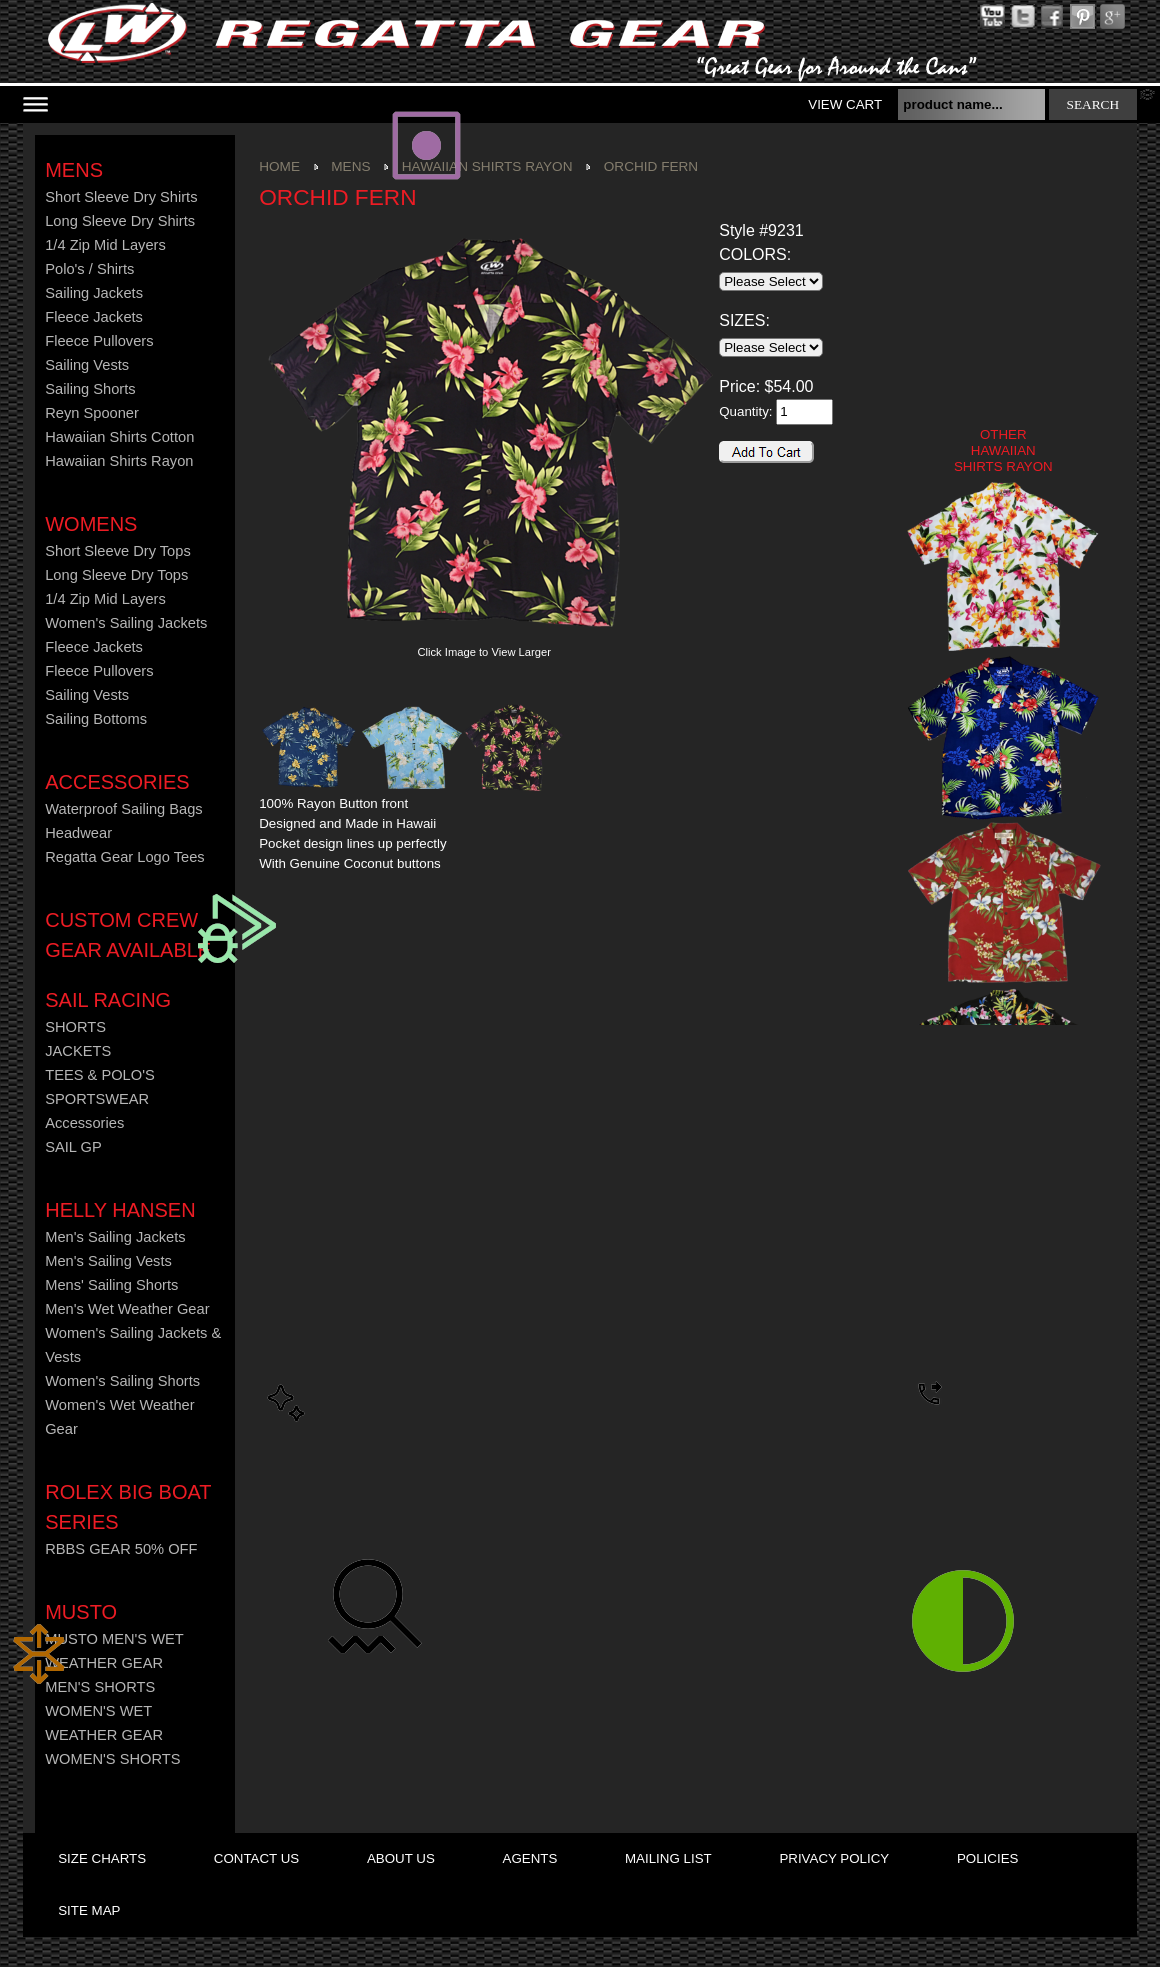 The width and height of the screenshot is (1160, 1967). What do you see at coordinates (929, 1394) in the screenshot?
I see `call forwarding is enabled` at bounding box center [929, 1394].